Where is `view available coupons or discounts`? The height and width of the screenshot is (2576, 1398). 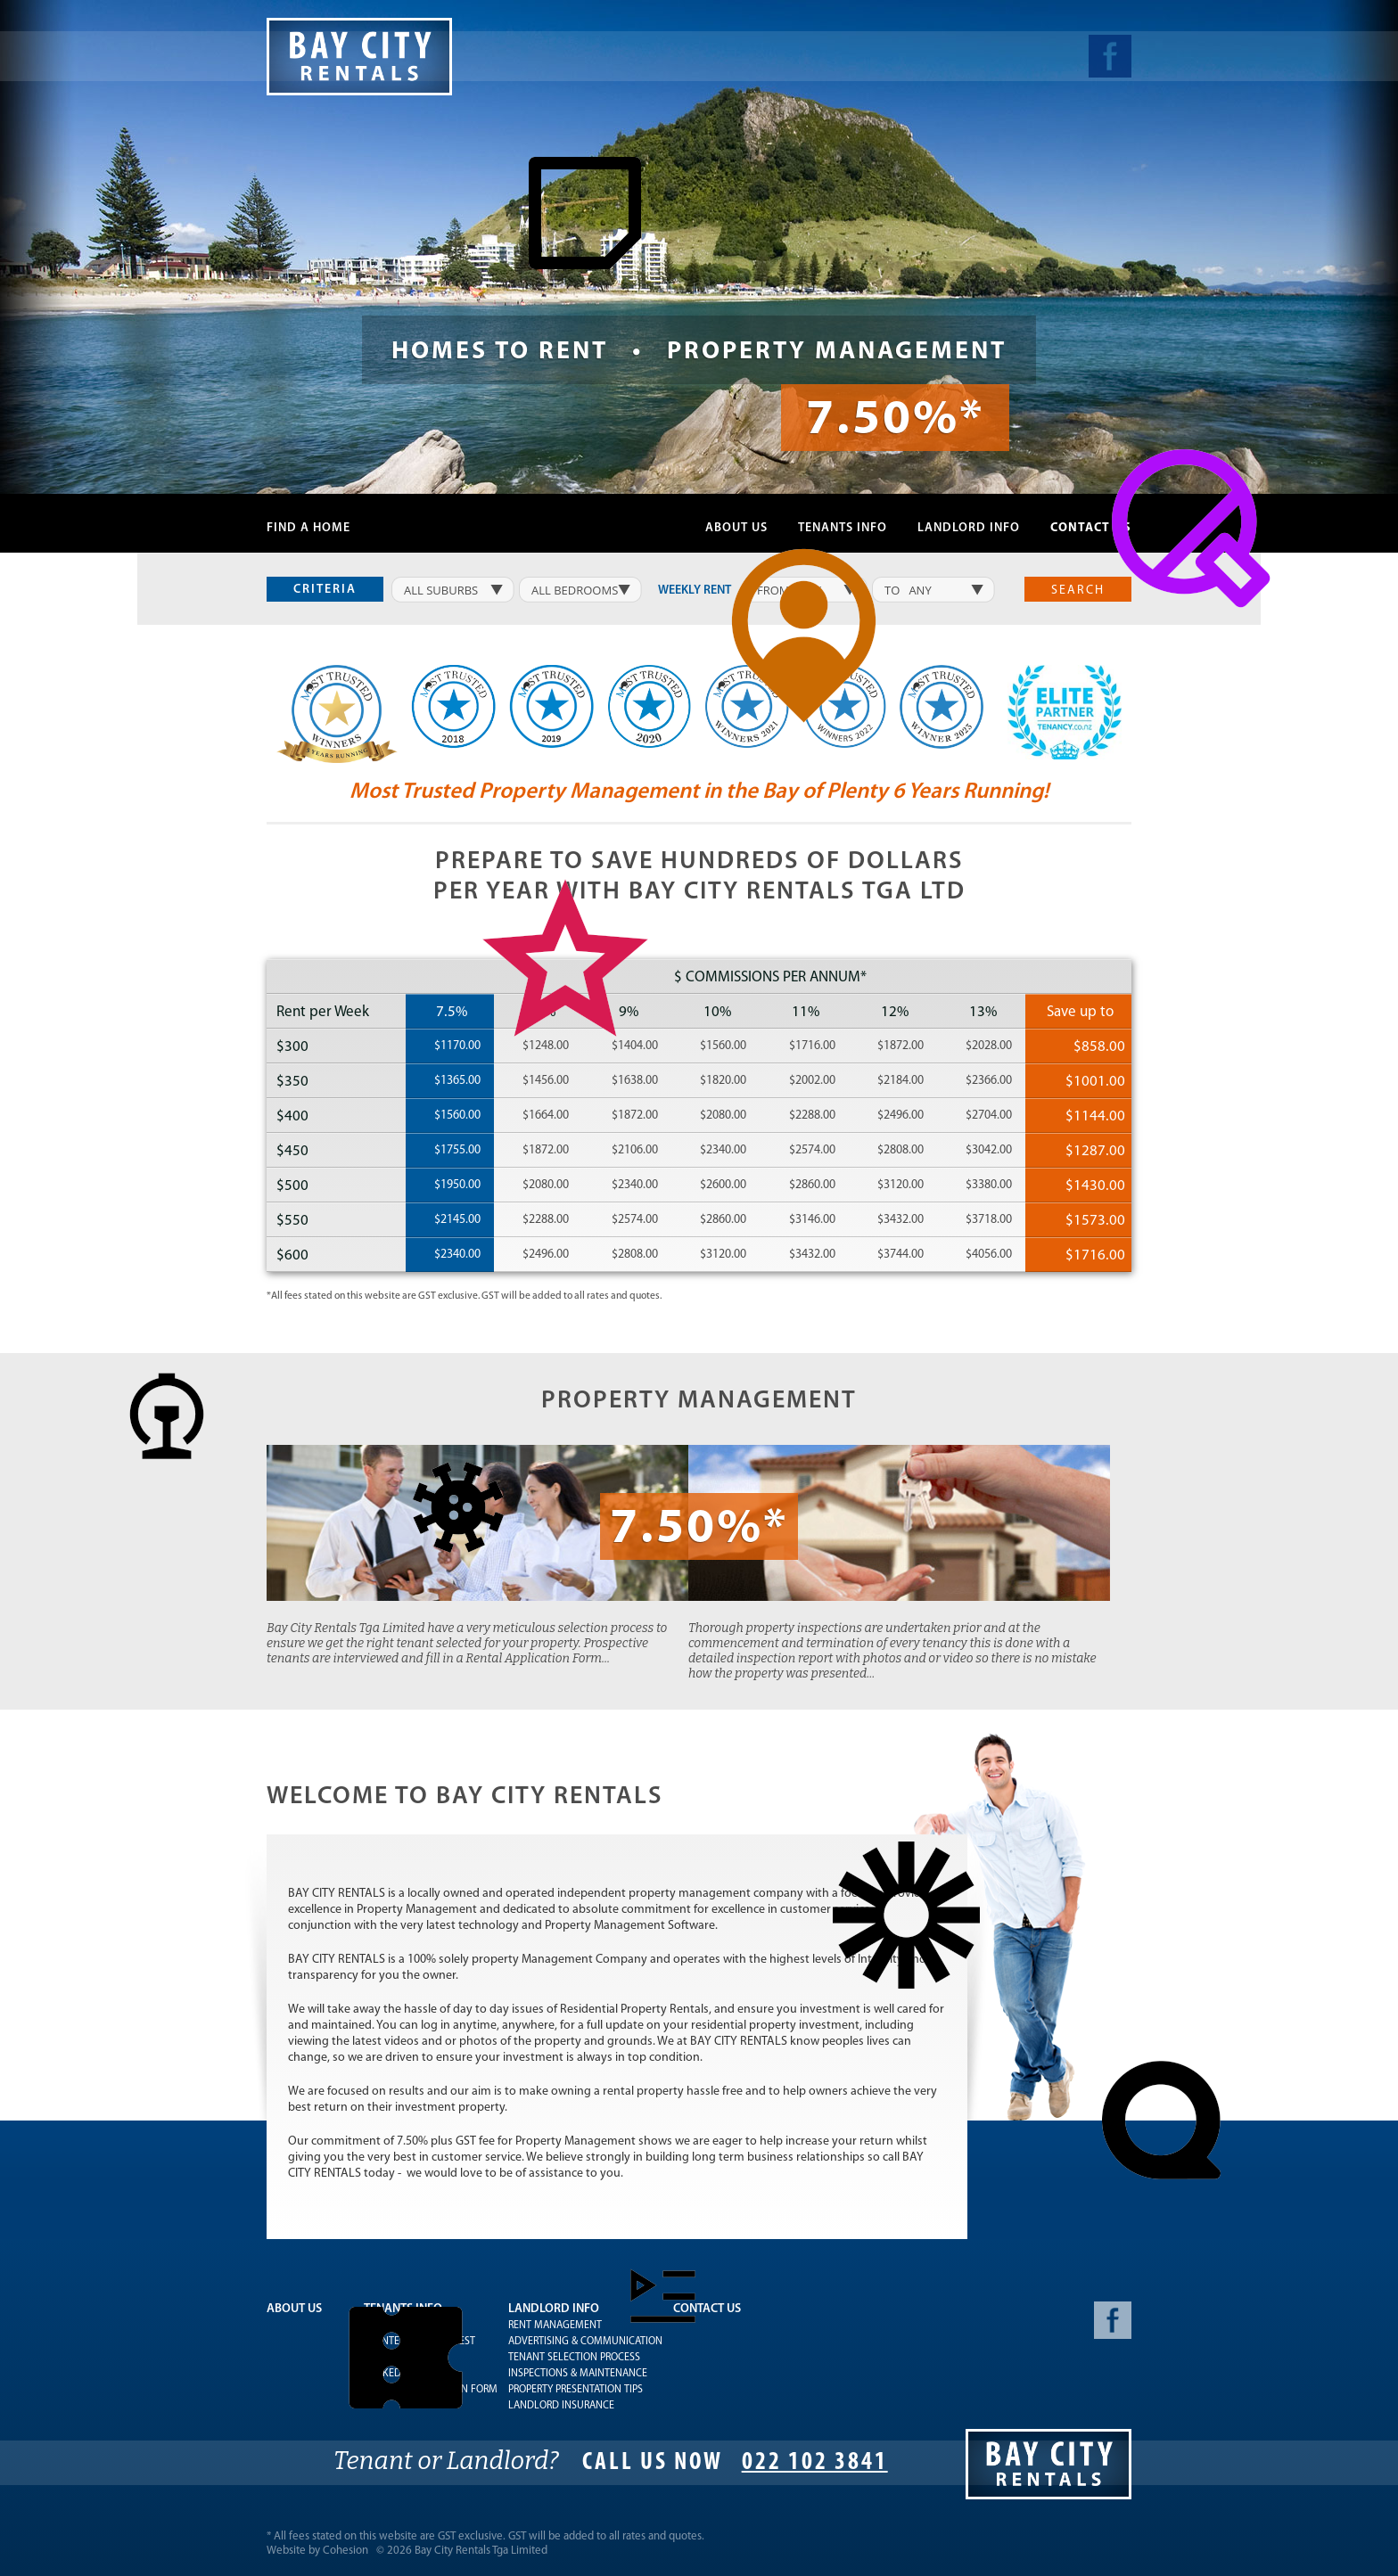 view available coupons or discounts is located at coordinates (406, 2358).